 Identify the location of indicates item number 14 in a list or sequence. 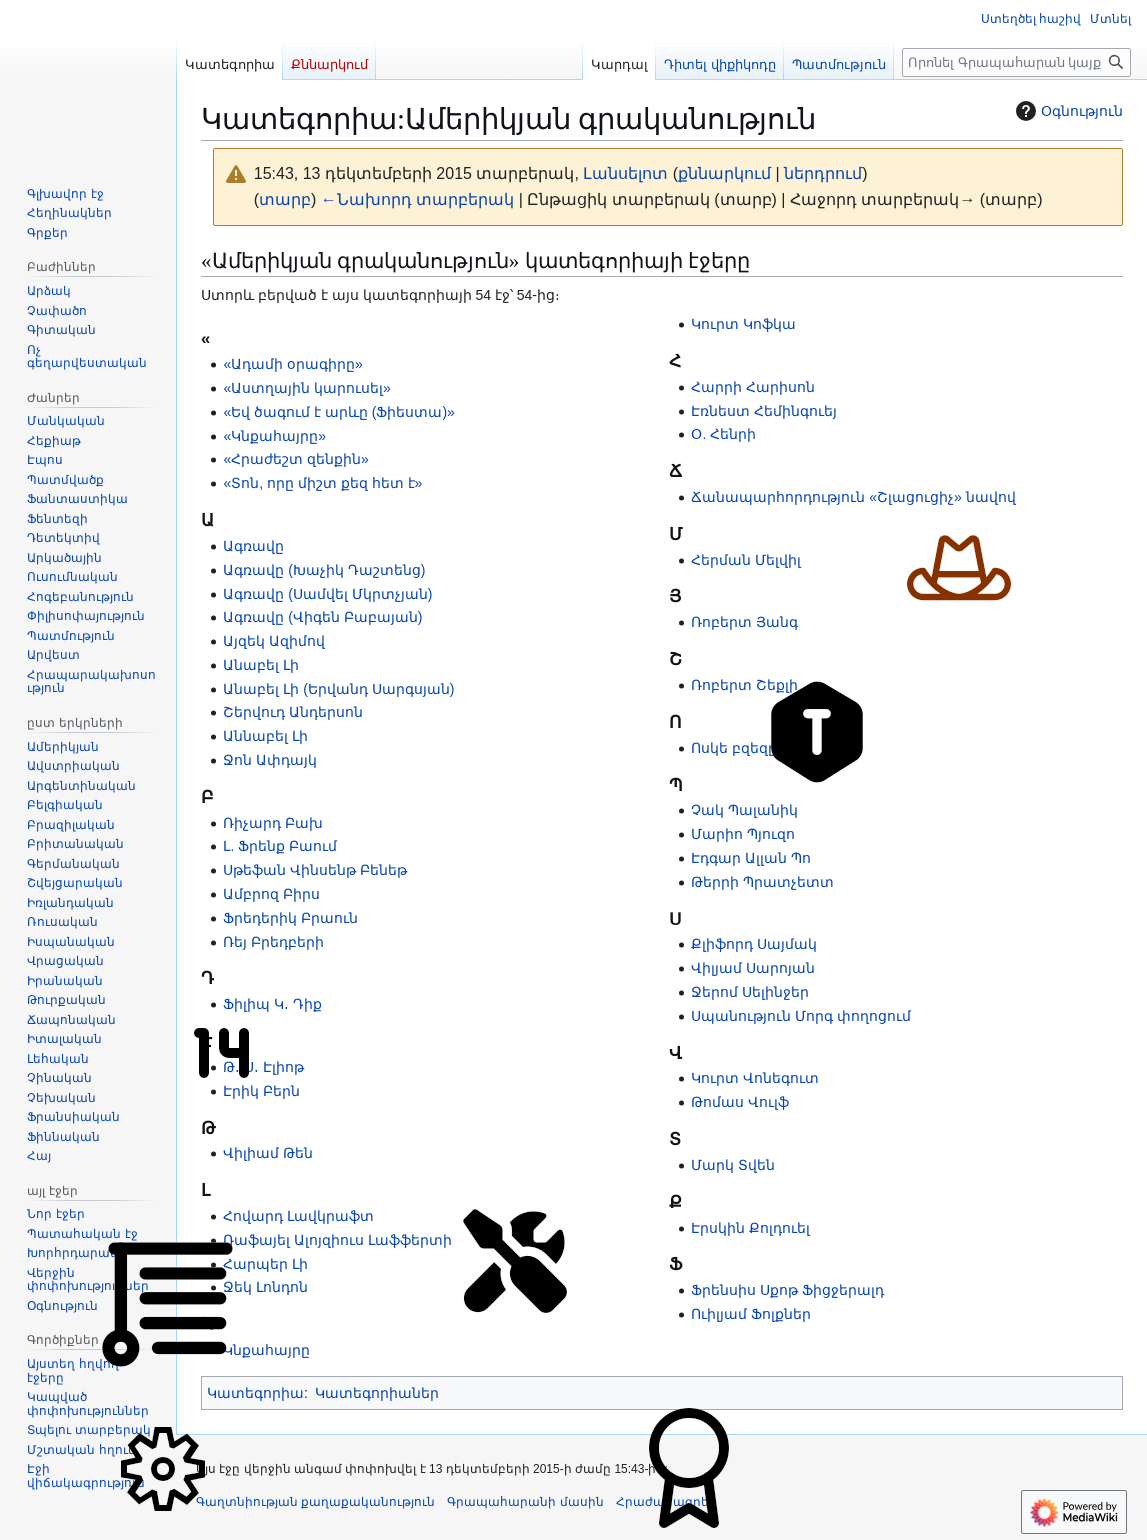
(219, 1053).